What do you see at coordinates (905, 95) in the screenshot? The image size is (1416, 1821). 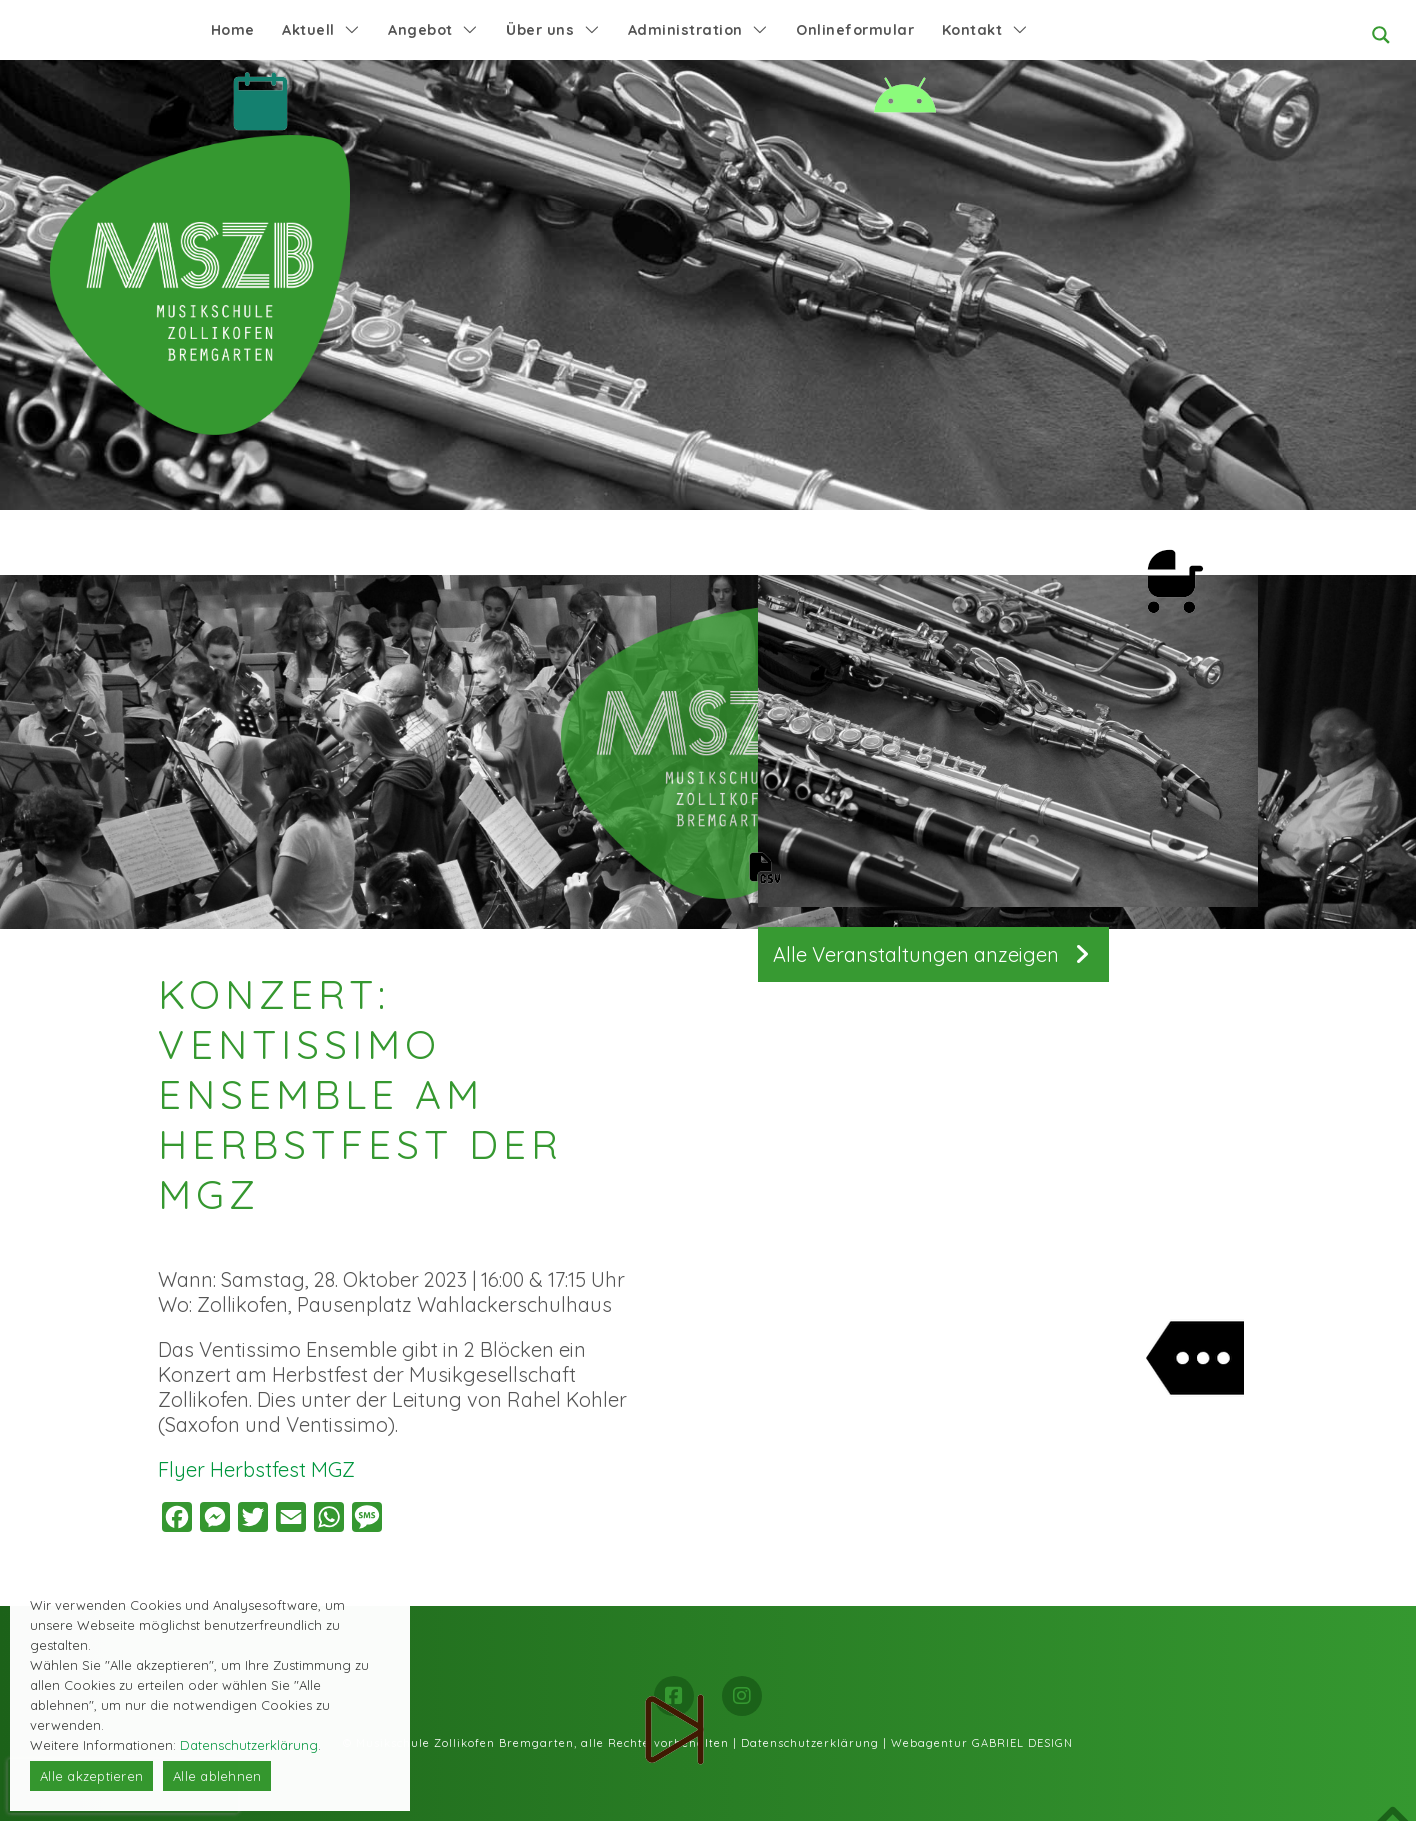 I see `android operating system logo` at bounding box center [905, 95].